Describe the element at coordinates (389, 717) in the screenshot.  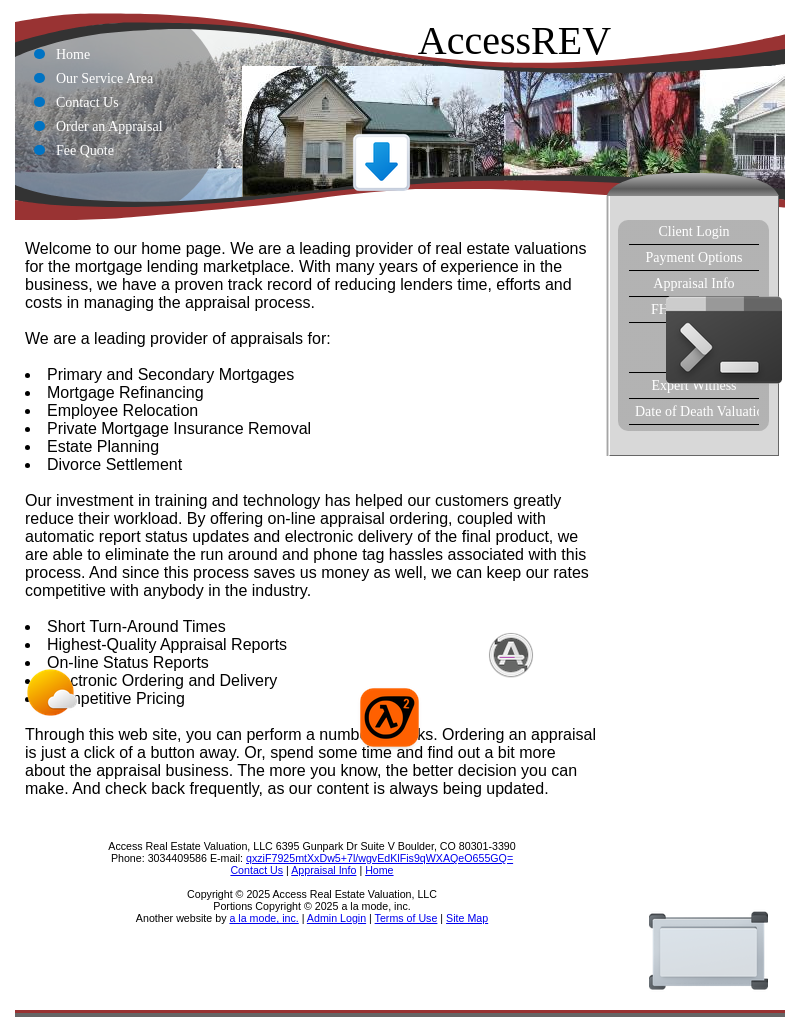
I see `launch half-life 2 game` at that location.